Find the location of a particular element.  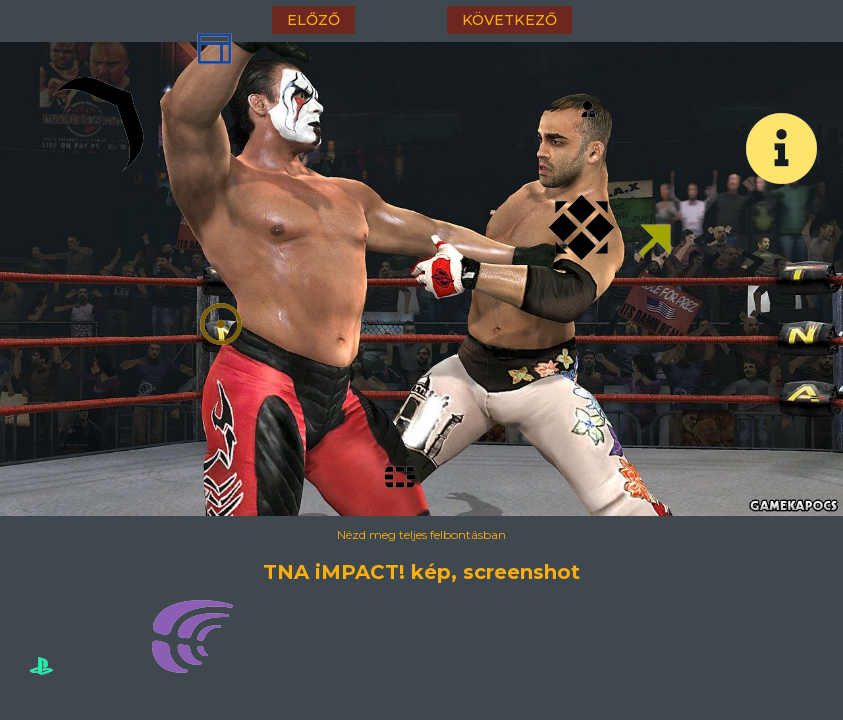

Air India airline app or website is located at coordinates (98, 124).